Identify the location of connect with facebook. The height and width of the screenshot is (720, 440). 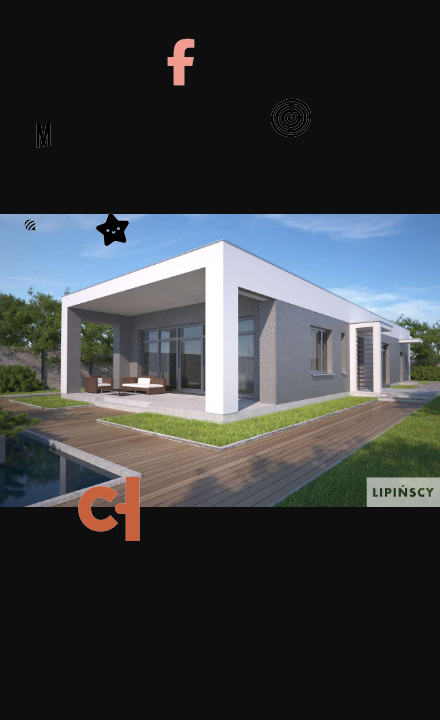
(181, 62).